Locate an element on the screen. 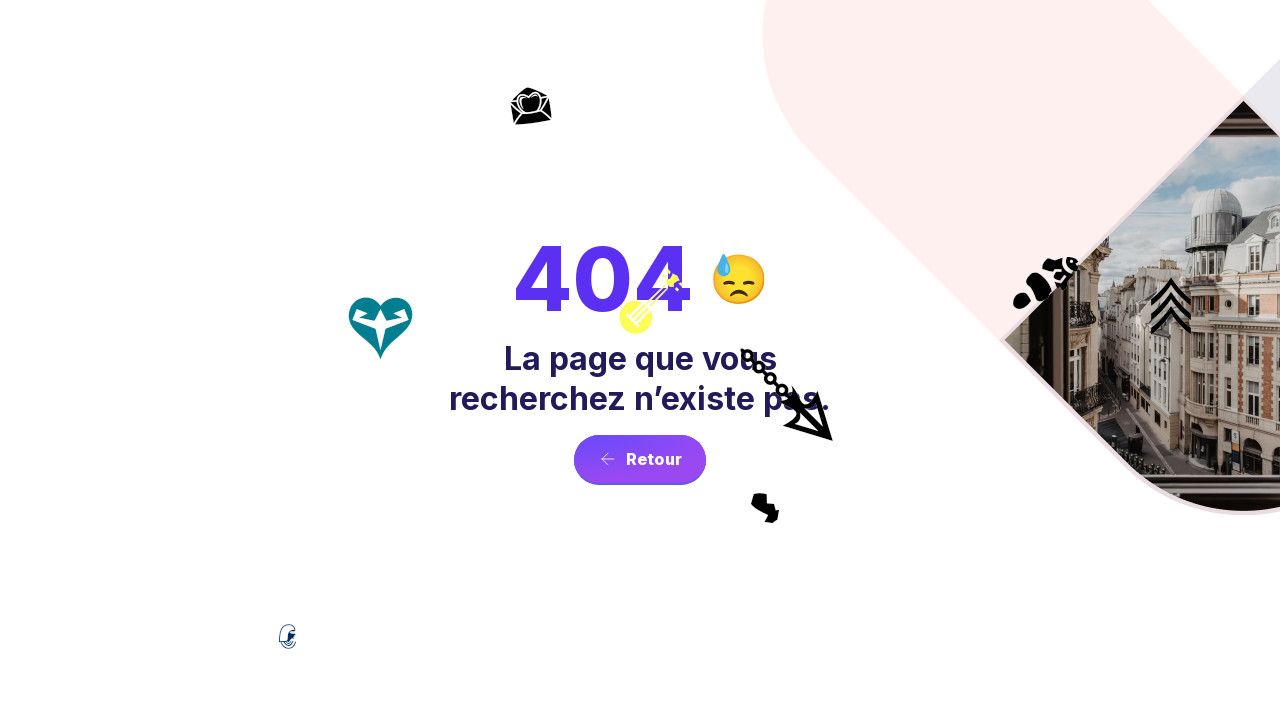  compose or send a love letter is located at coordinates (531, 106).